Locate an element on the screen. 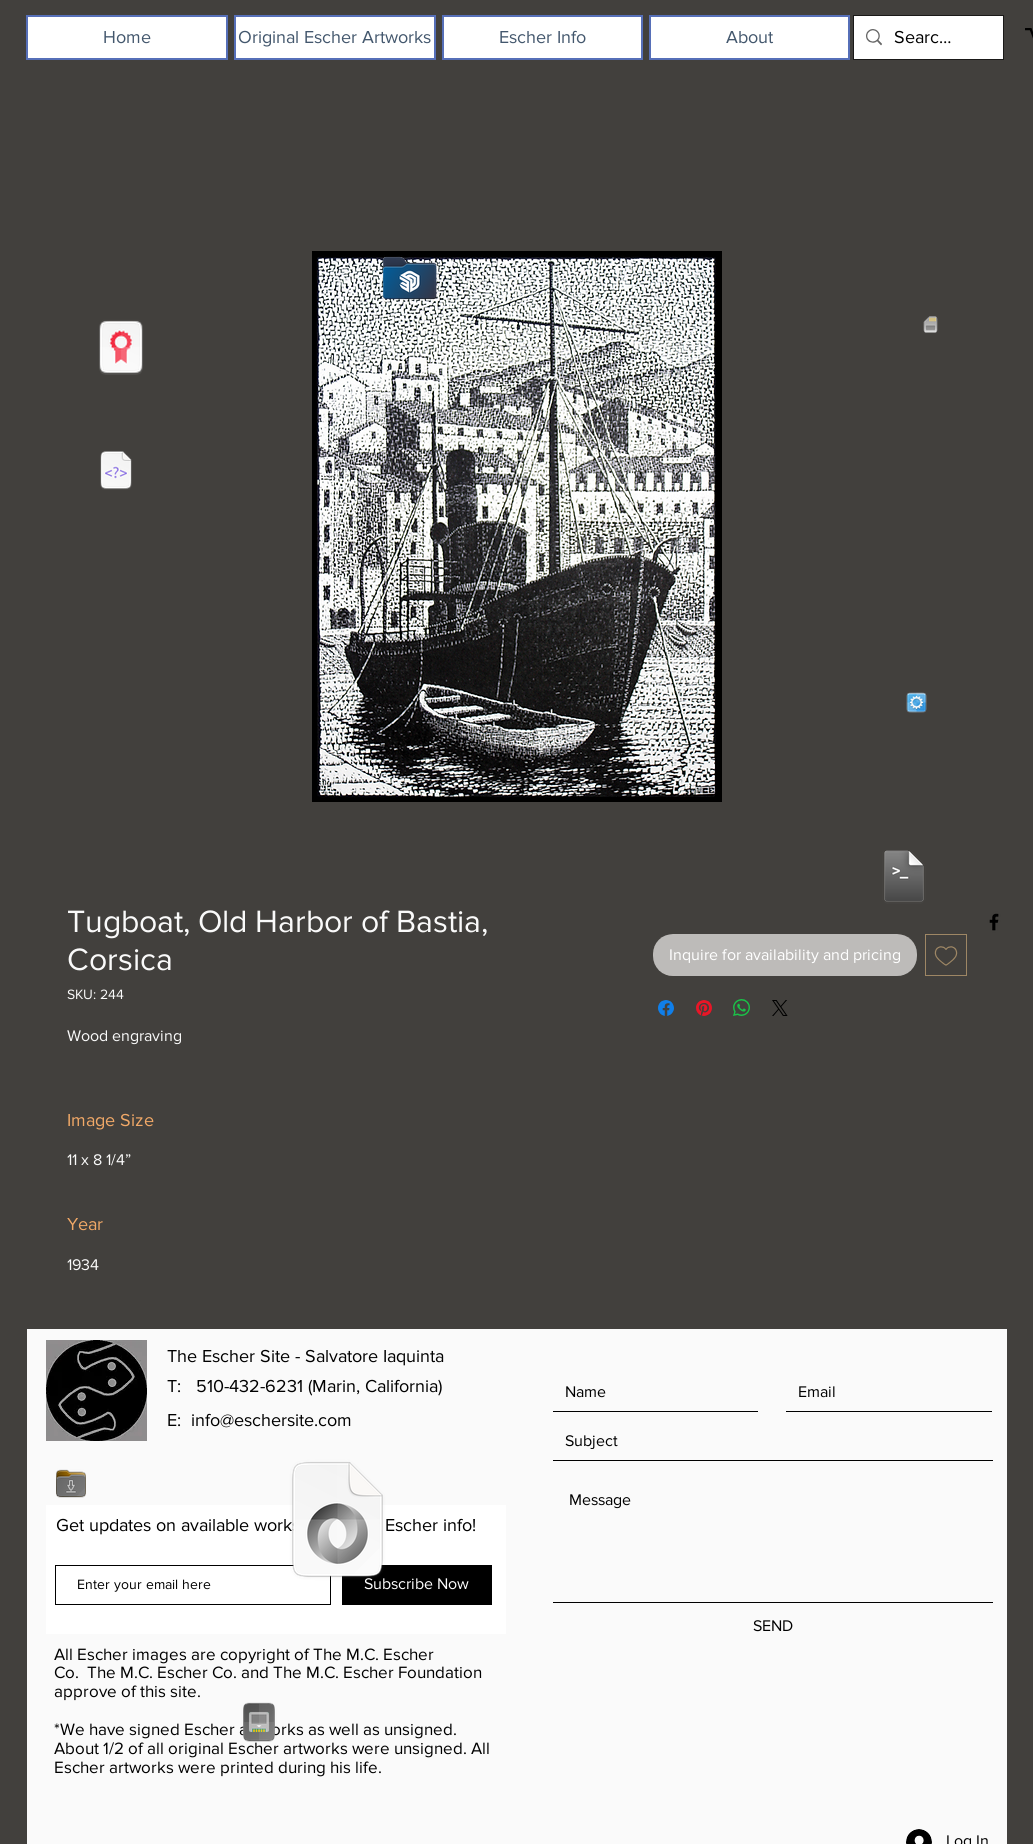  a pkcs7 certificate file or security credential is located at coordinates (121, 347).